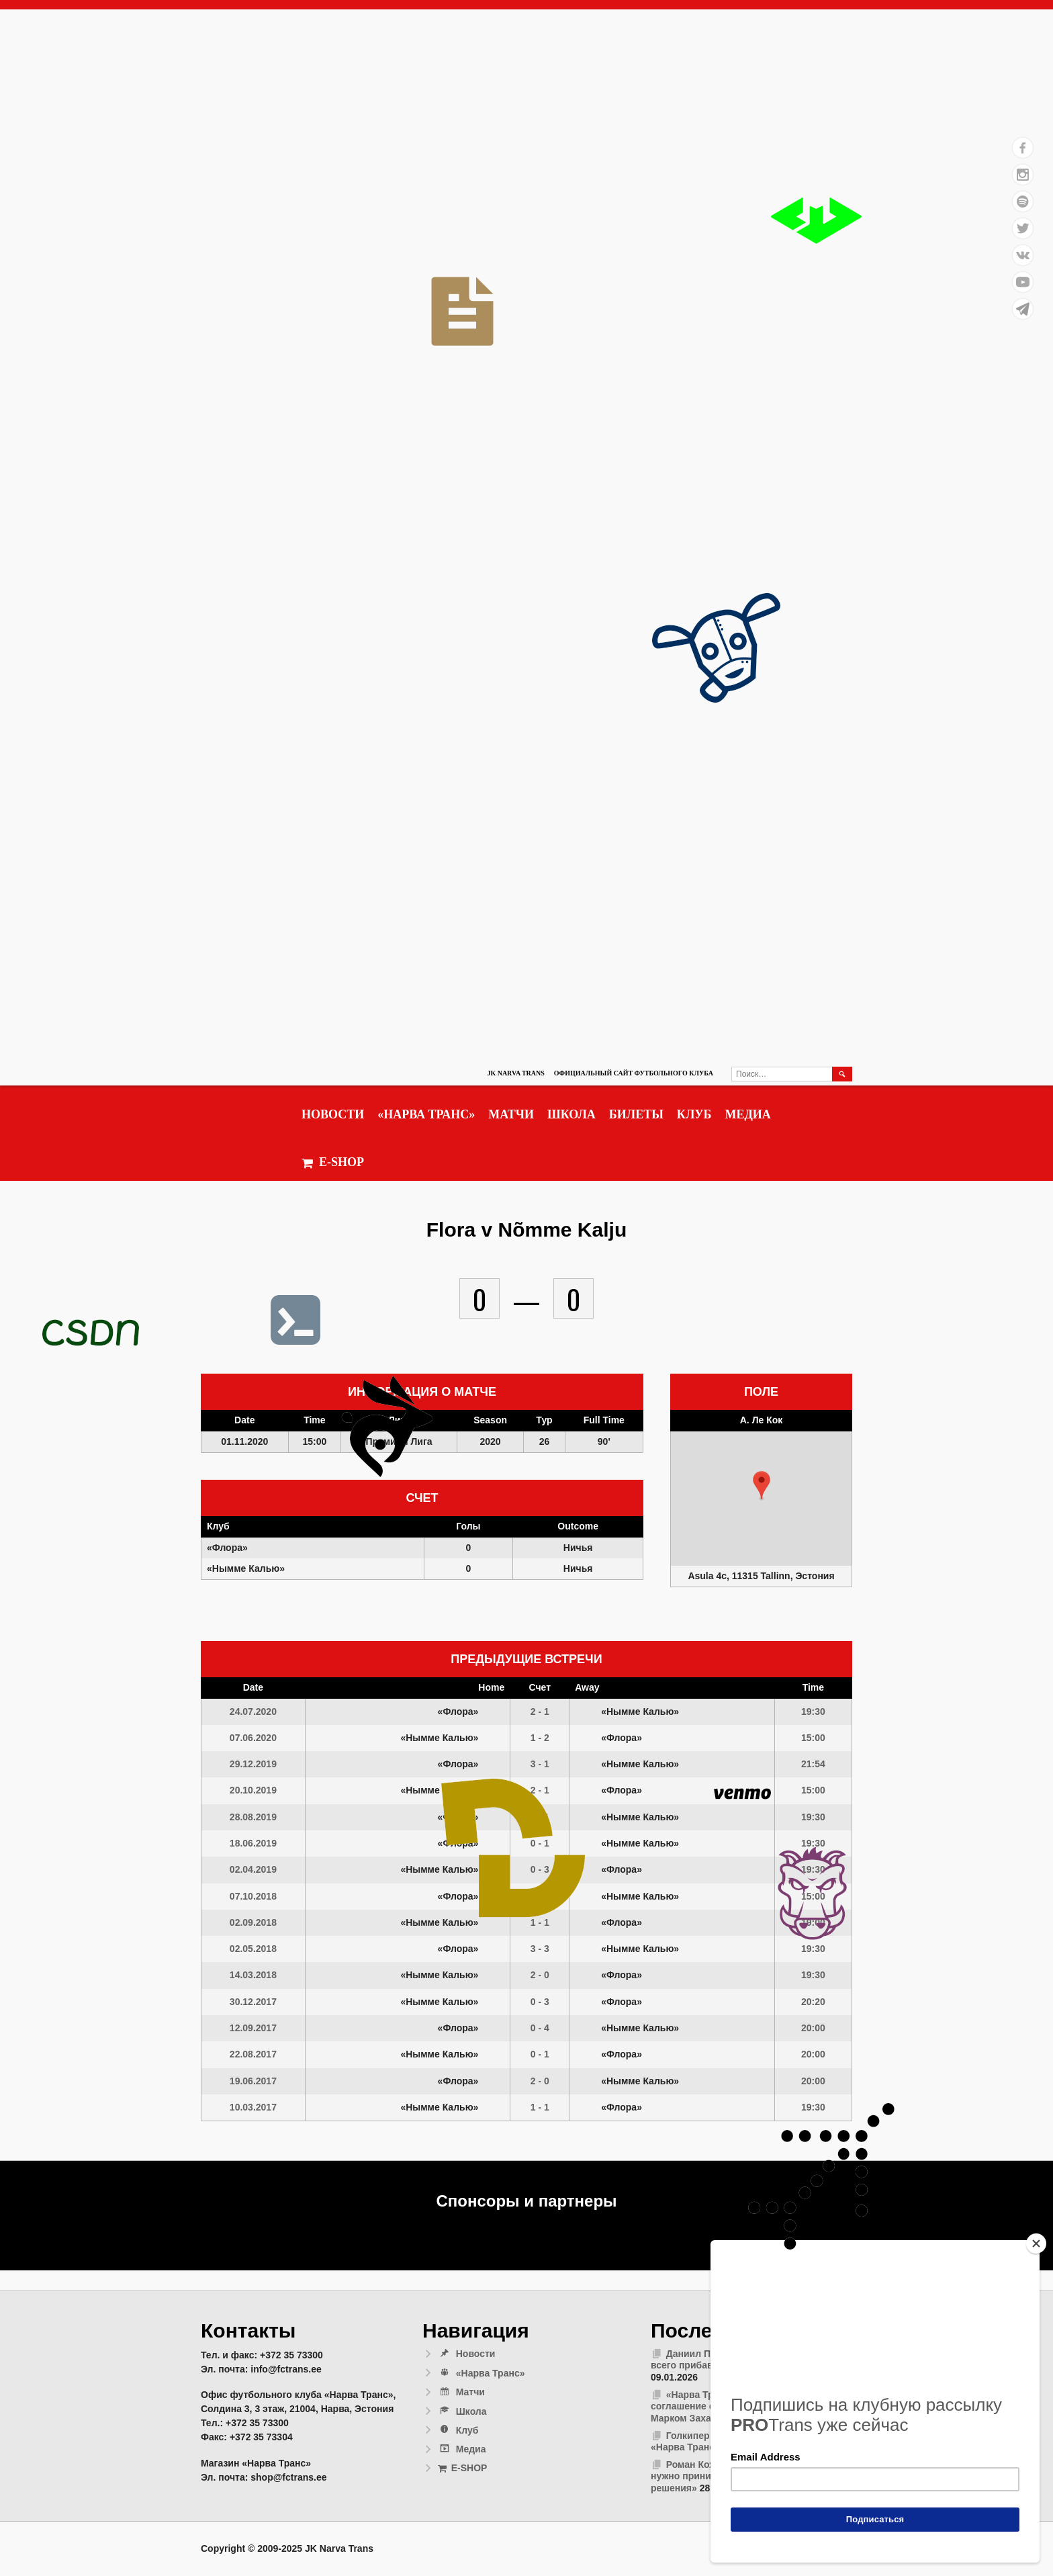  I want to click on basic attention token (bat) cryptocurrency logo, so click(816, 220).